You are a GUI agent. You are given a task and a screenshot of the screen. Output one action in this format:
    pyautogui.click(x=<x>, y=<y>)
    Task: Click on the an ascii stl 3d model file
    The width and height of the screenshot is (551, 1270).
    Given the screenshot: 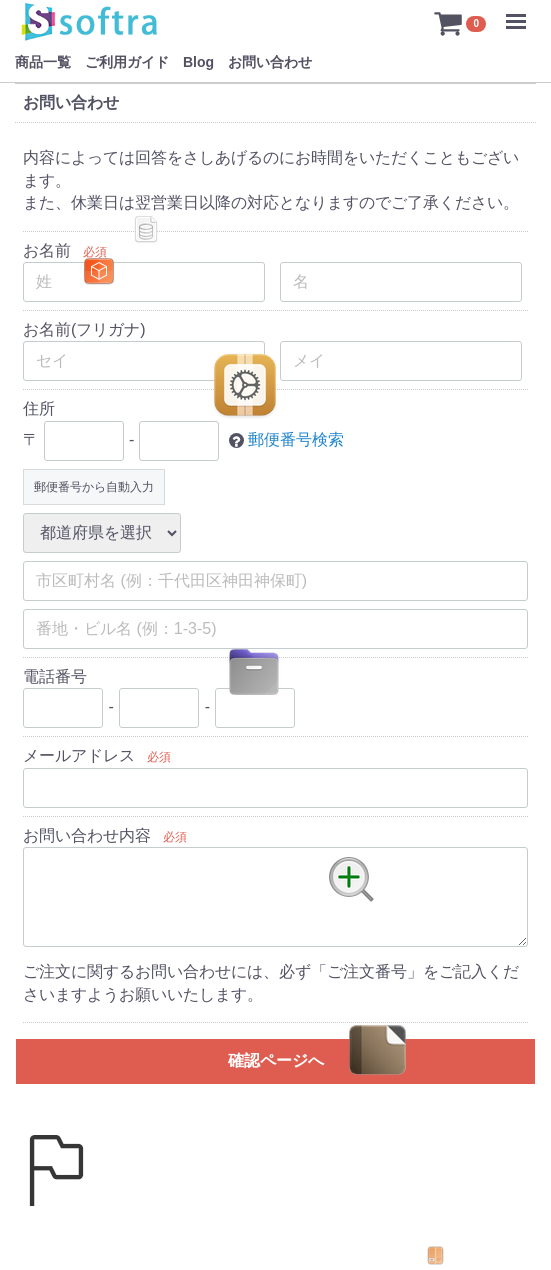 What is the action you would take?
    pyautogui.click(x=99, y=270)
    